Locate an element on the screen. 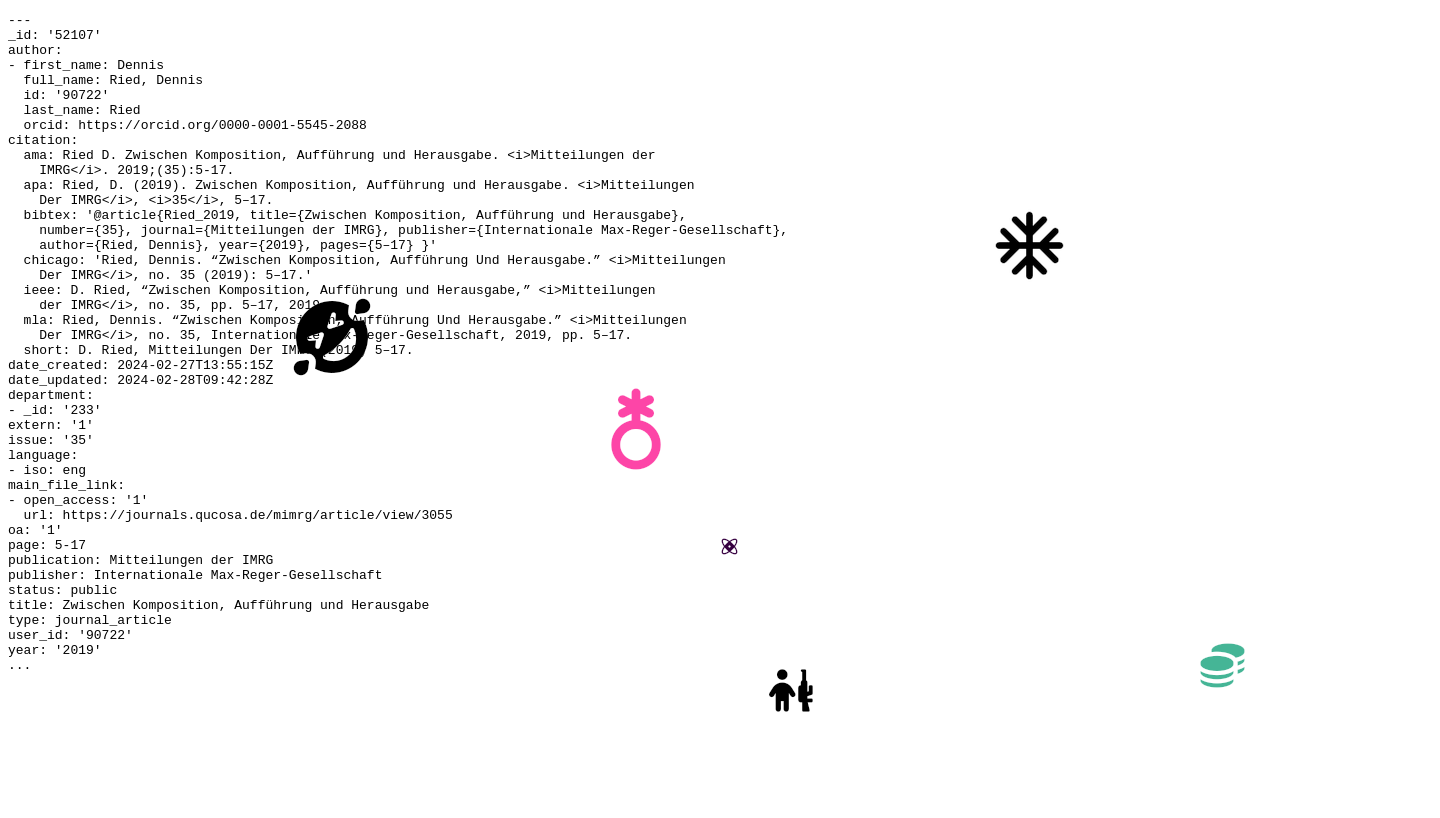 The width and height of the screenshot is (1440, 818). indicates non-binary gender identity option is located at coordinates (636, 429).